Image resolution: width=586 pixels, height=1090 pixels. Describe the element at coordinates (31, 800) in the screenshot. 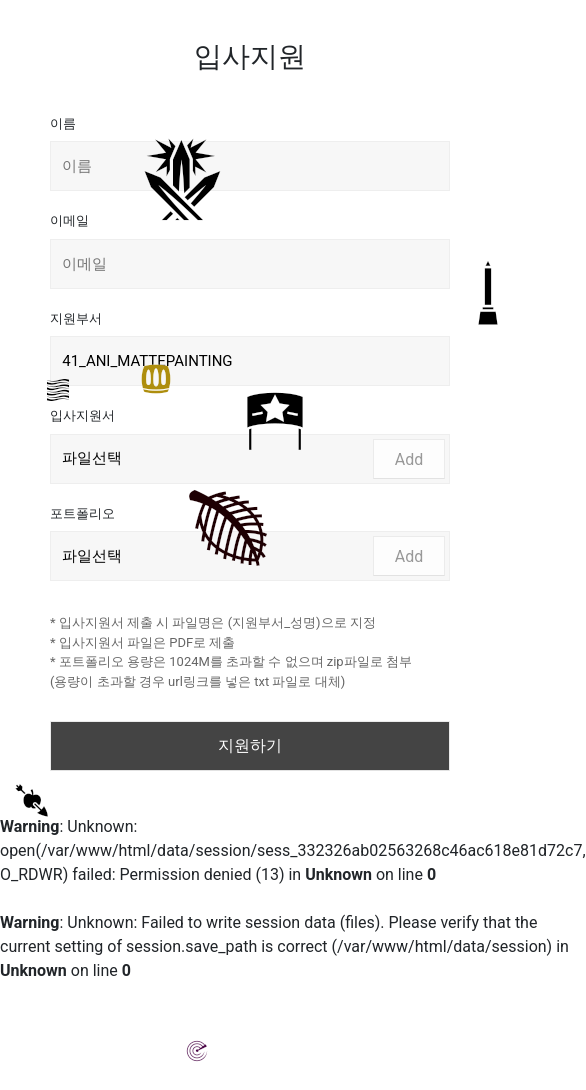

I see `william tell archery achievement unlocked` at that location.